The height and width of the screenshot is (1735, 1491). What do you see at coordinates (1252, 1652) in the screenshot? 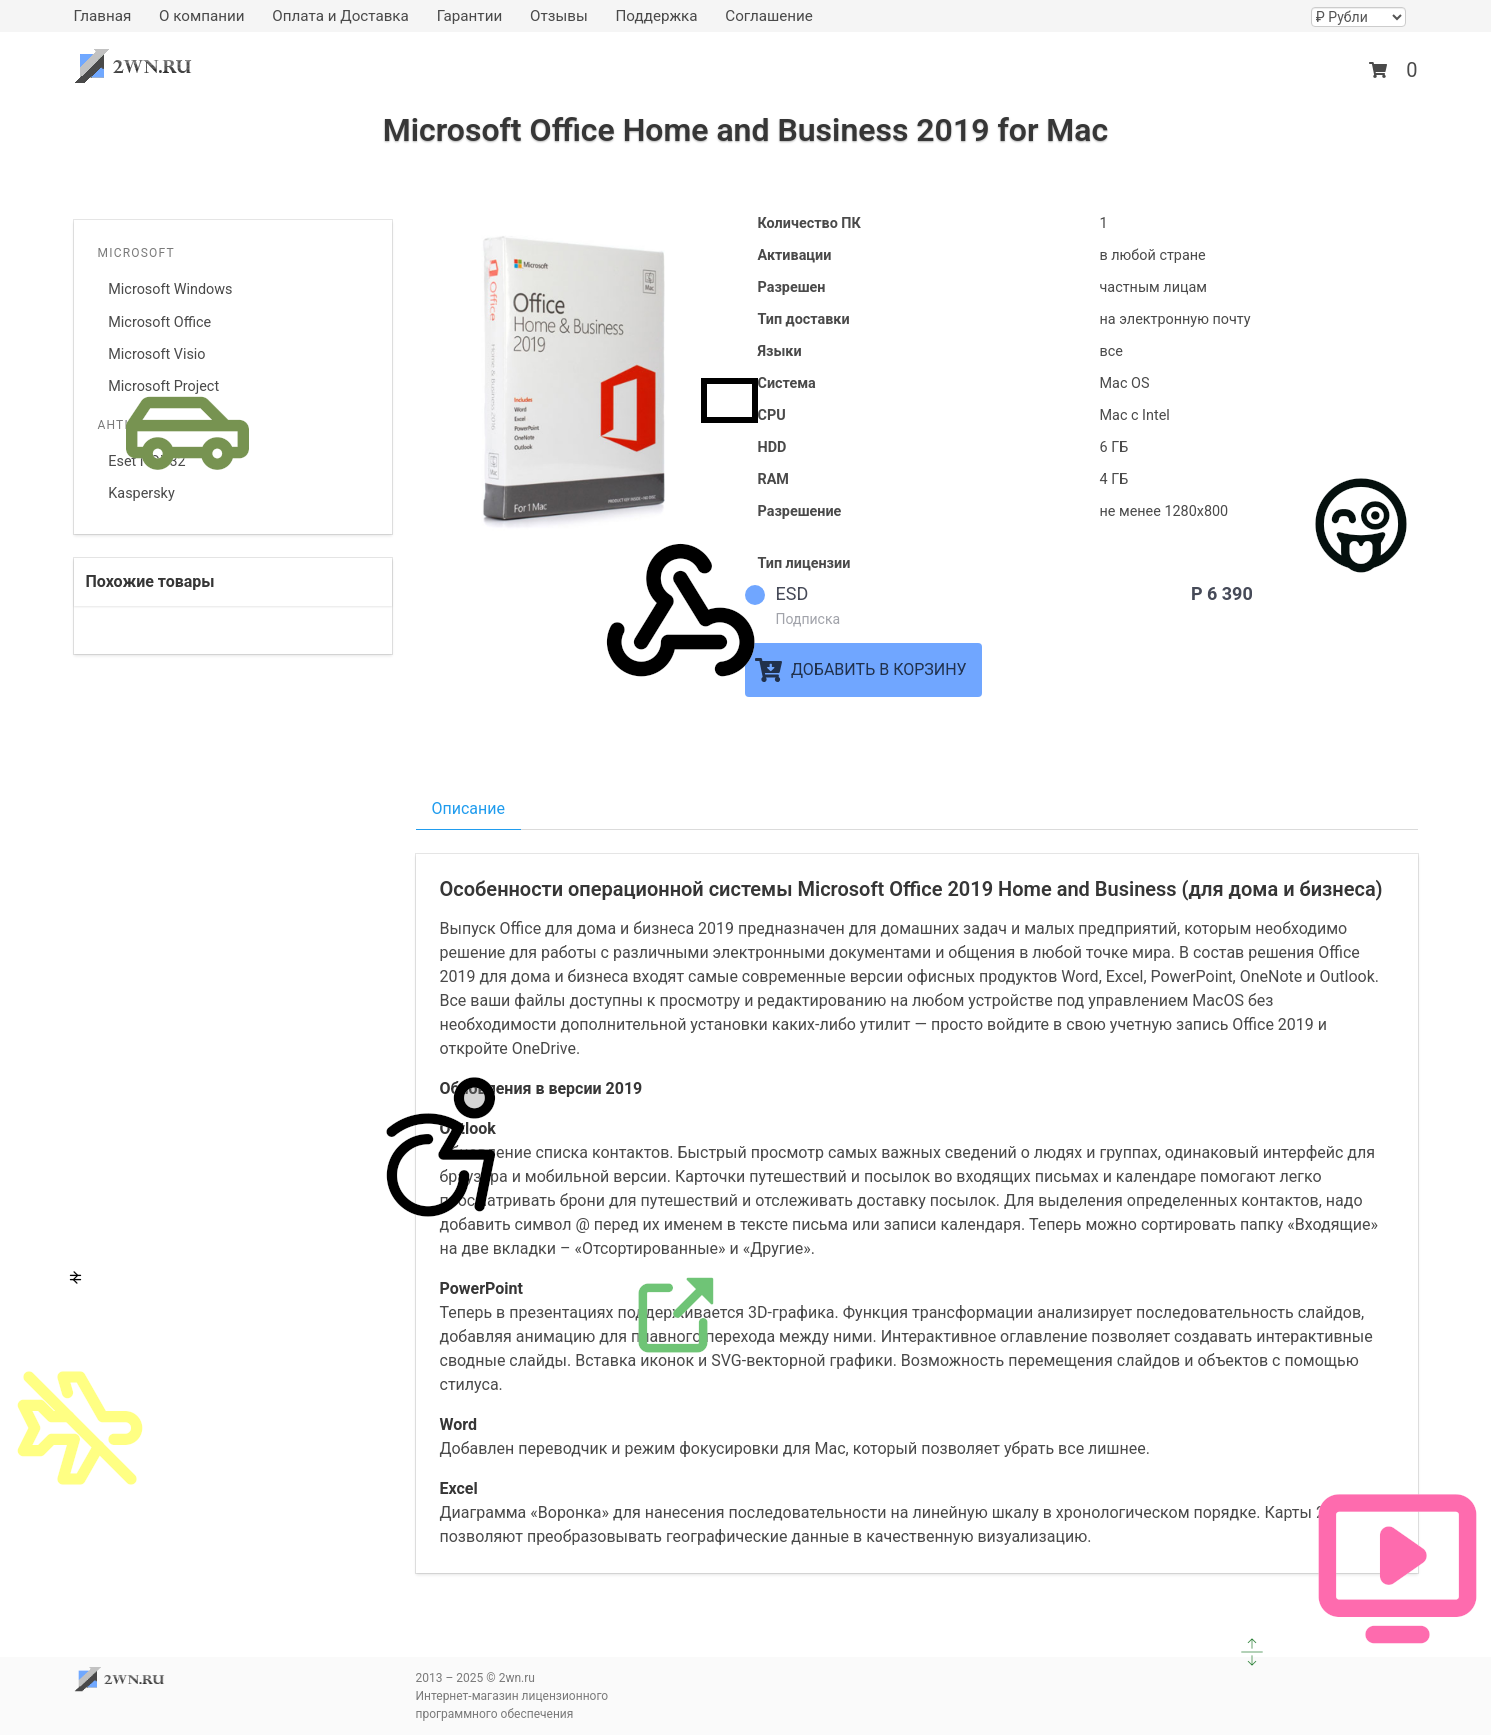
I see `expand content vertically` at bounding box center [1252, 1652].